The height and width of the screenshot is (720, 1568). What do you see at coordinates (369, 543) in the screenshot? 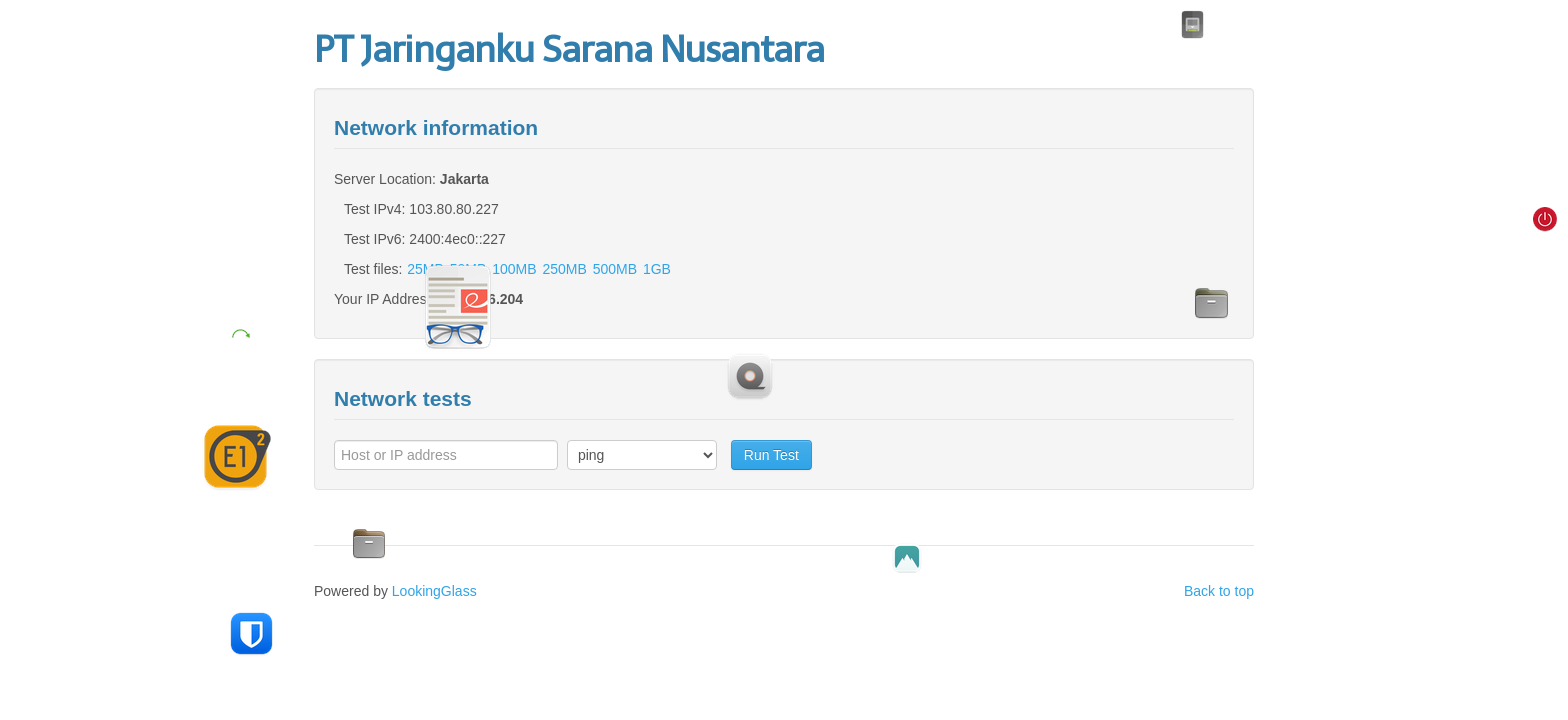
I see `open the file manager application` at bounding box center [369, 543].